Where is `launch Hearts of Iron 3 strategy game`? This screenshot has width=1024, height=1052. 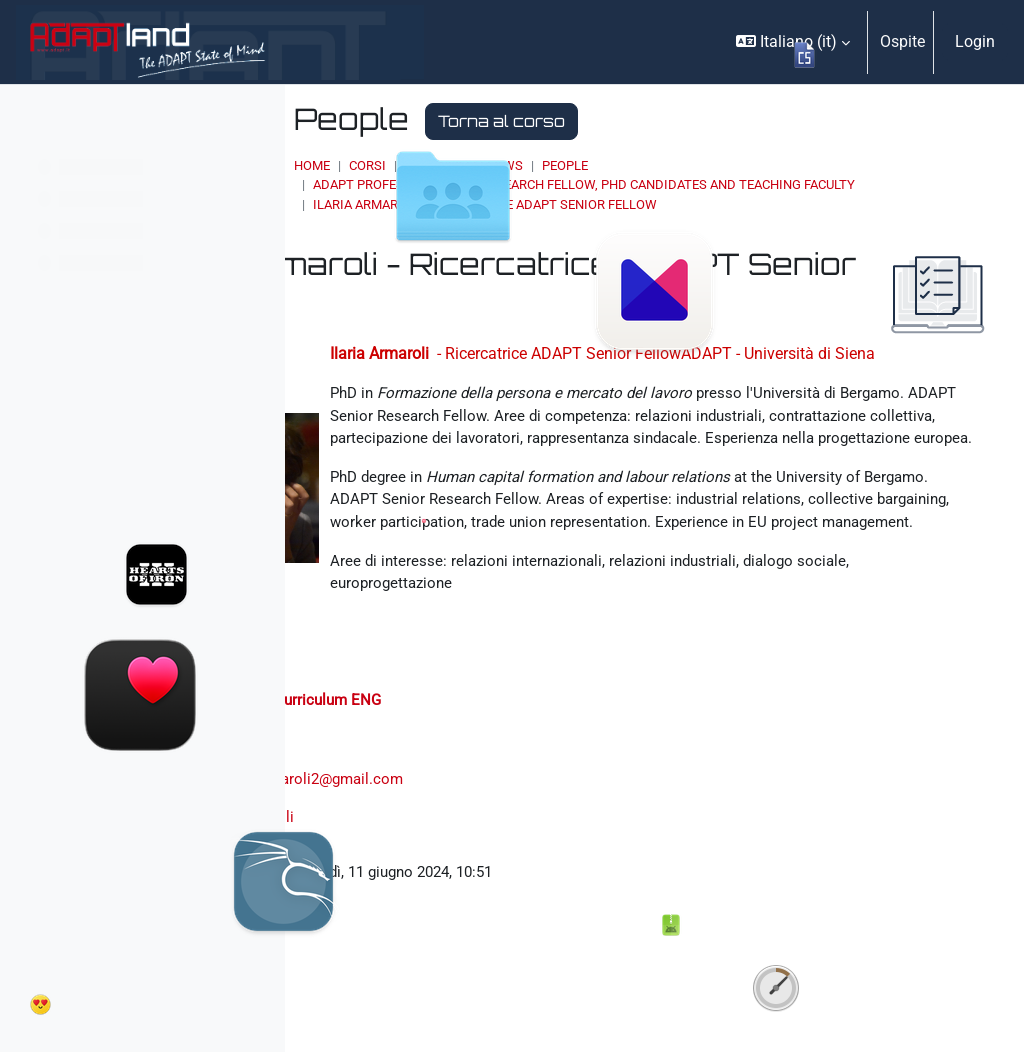 launch Hearts of Iron 3 strategy game is located at coordinates (156, 574).